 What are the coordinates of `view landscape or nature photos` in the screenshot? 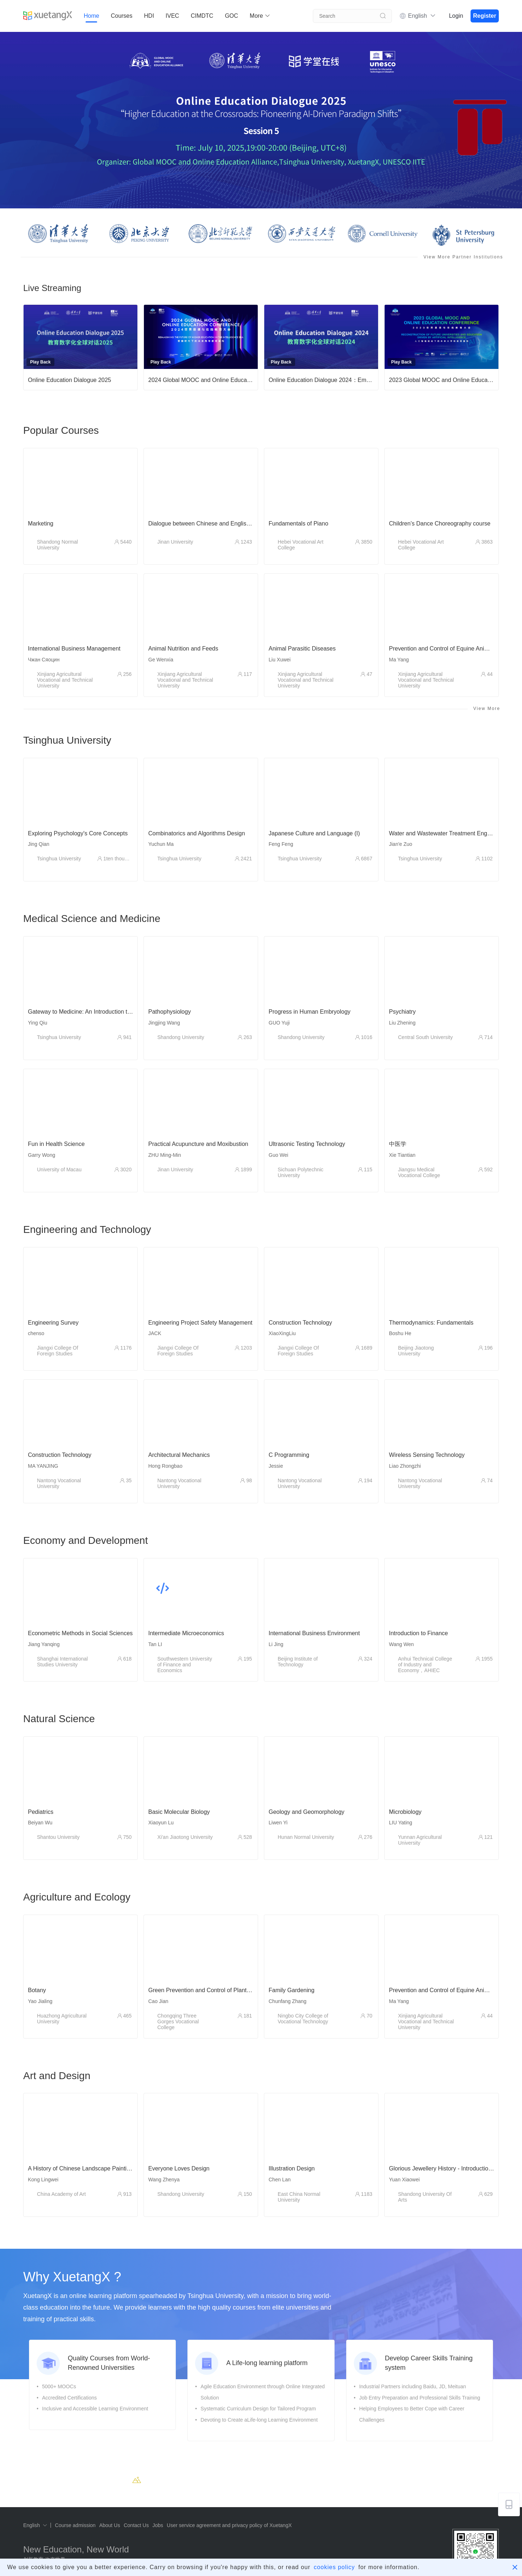 It's located at (137, 2480).